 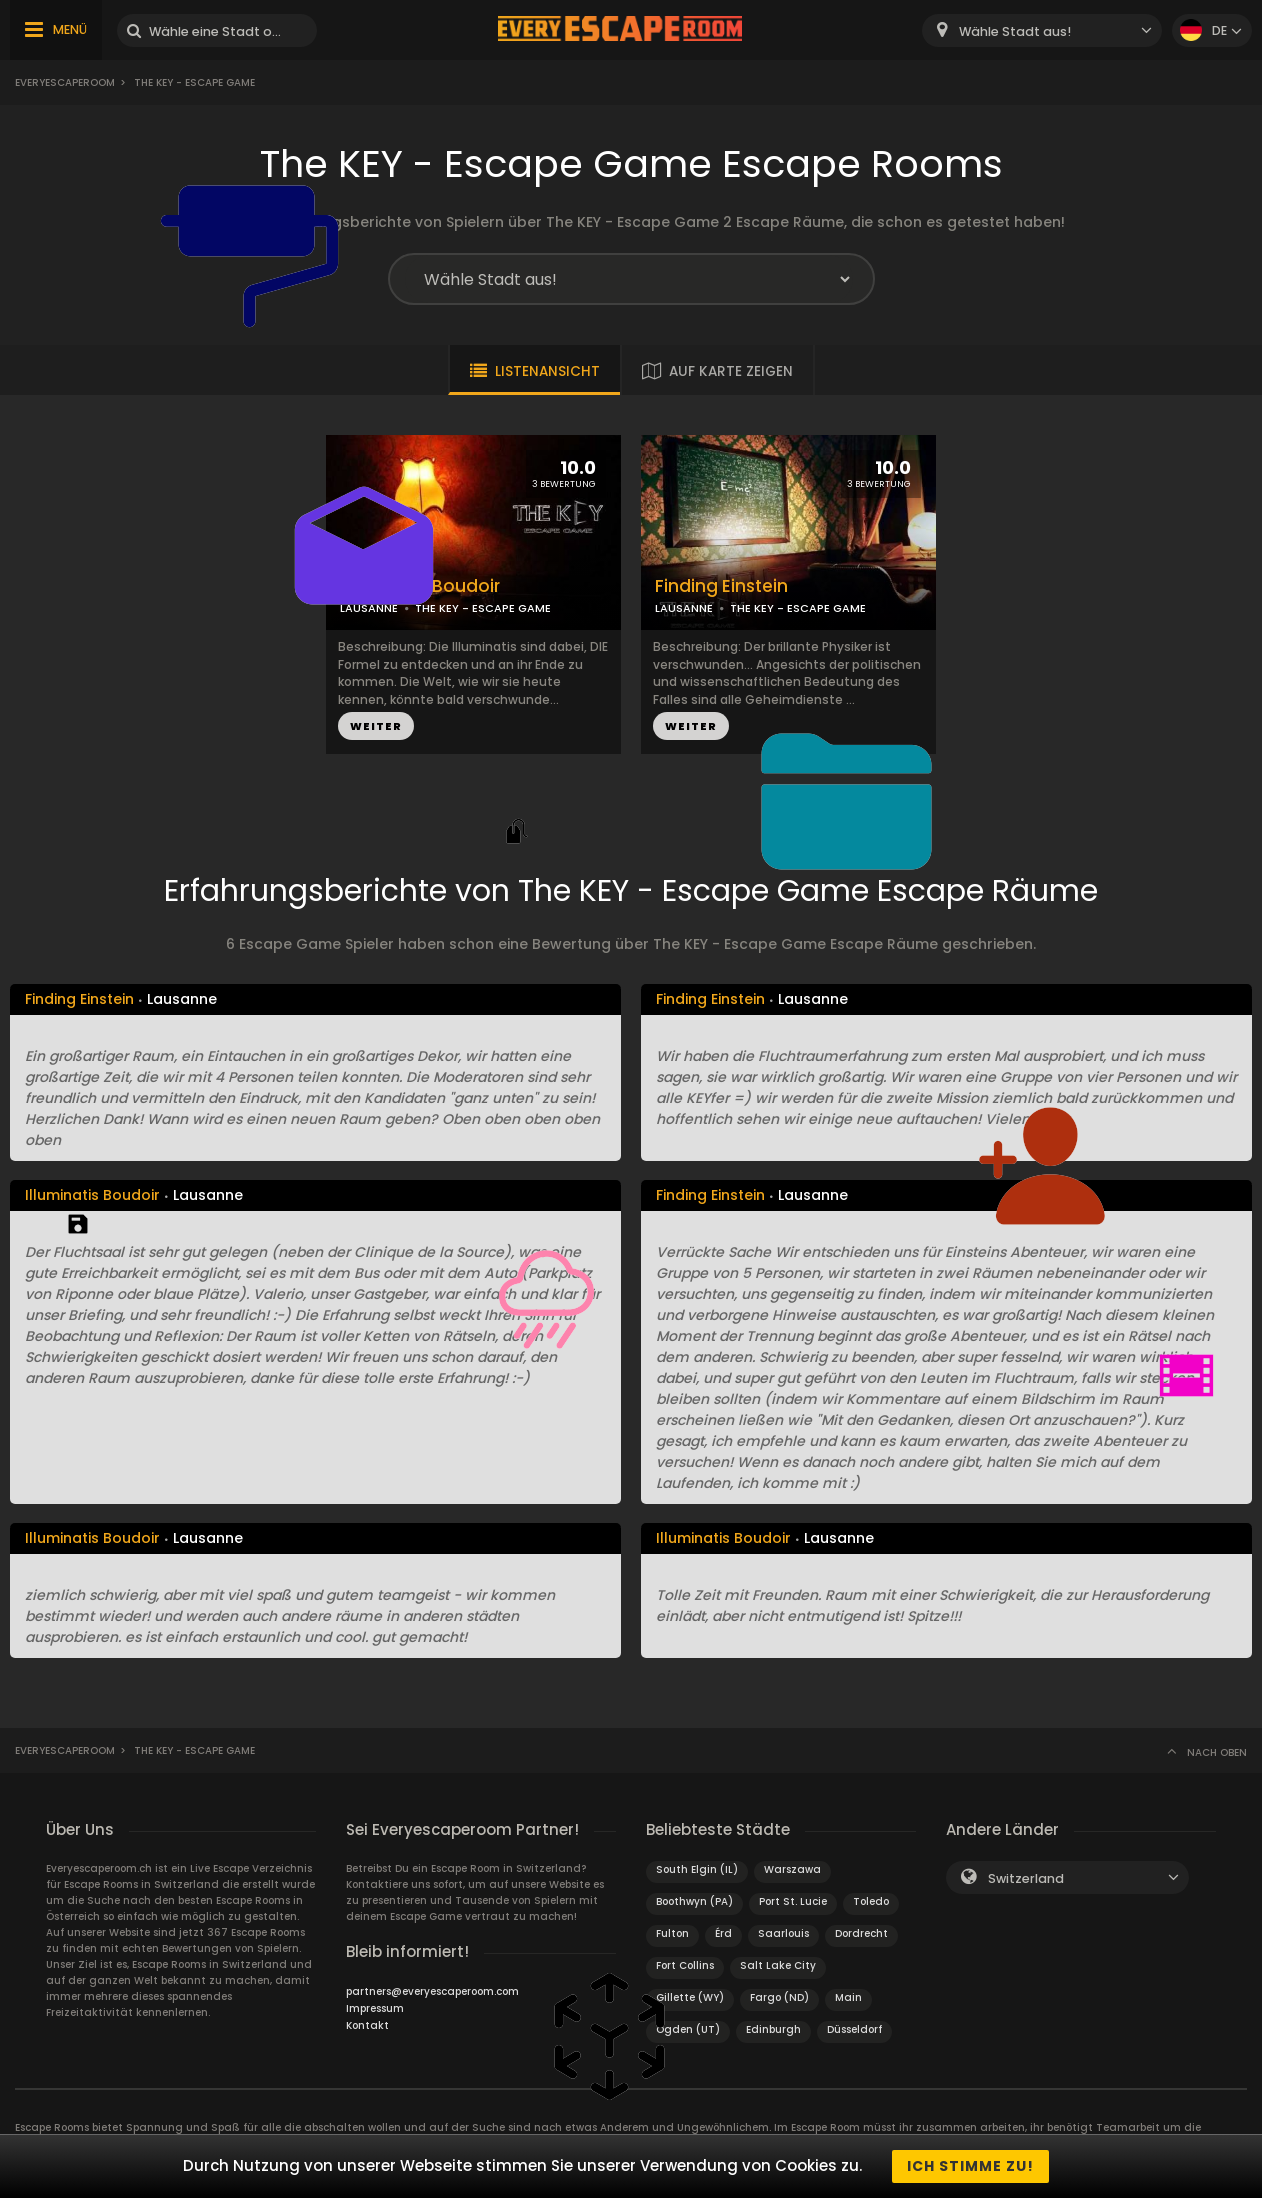 What do you see at coordinates (1042, 1166) in the screenshot?
I see `add a new contact or friend` at bounding box center [1042, 1166].